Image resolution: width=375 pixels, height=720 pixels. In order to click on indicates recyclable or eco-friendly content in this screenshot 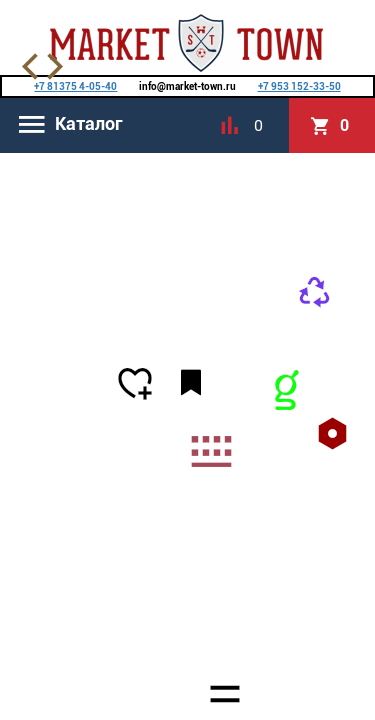, I will do `click(314, 291)`.